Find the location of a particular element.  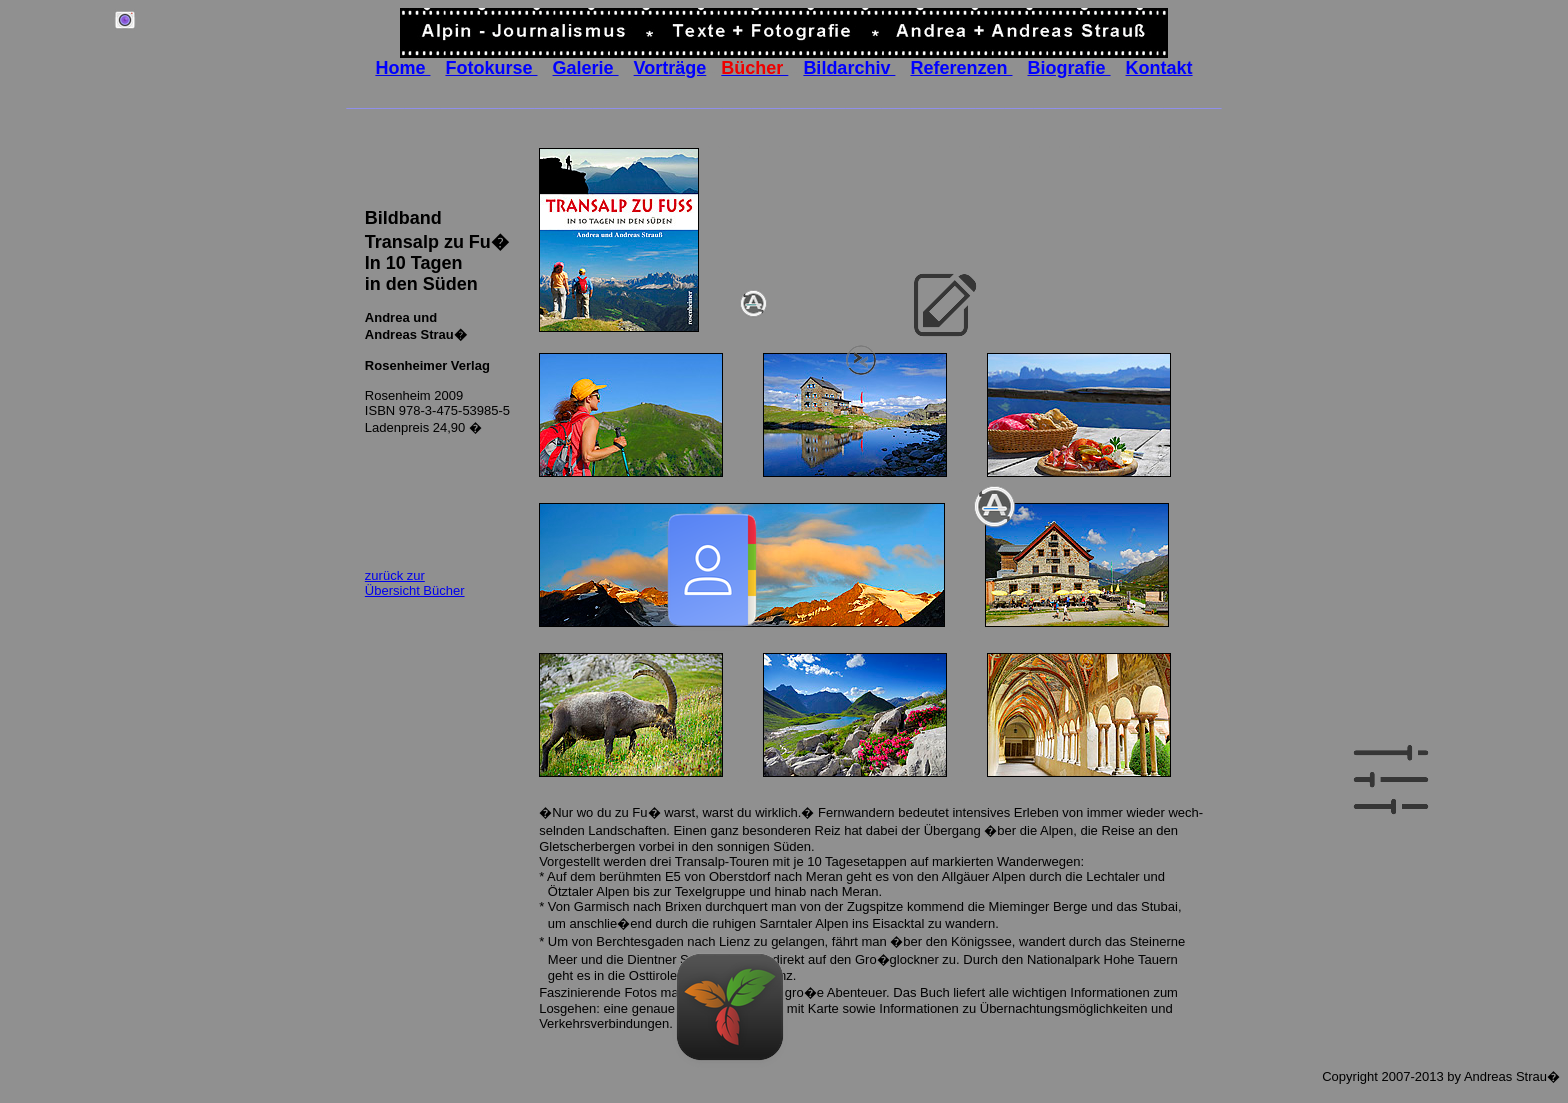

open trilium notes app is located at coordinates (730, 1007).